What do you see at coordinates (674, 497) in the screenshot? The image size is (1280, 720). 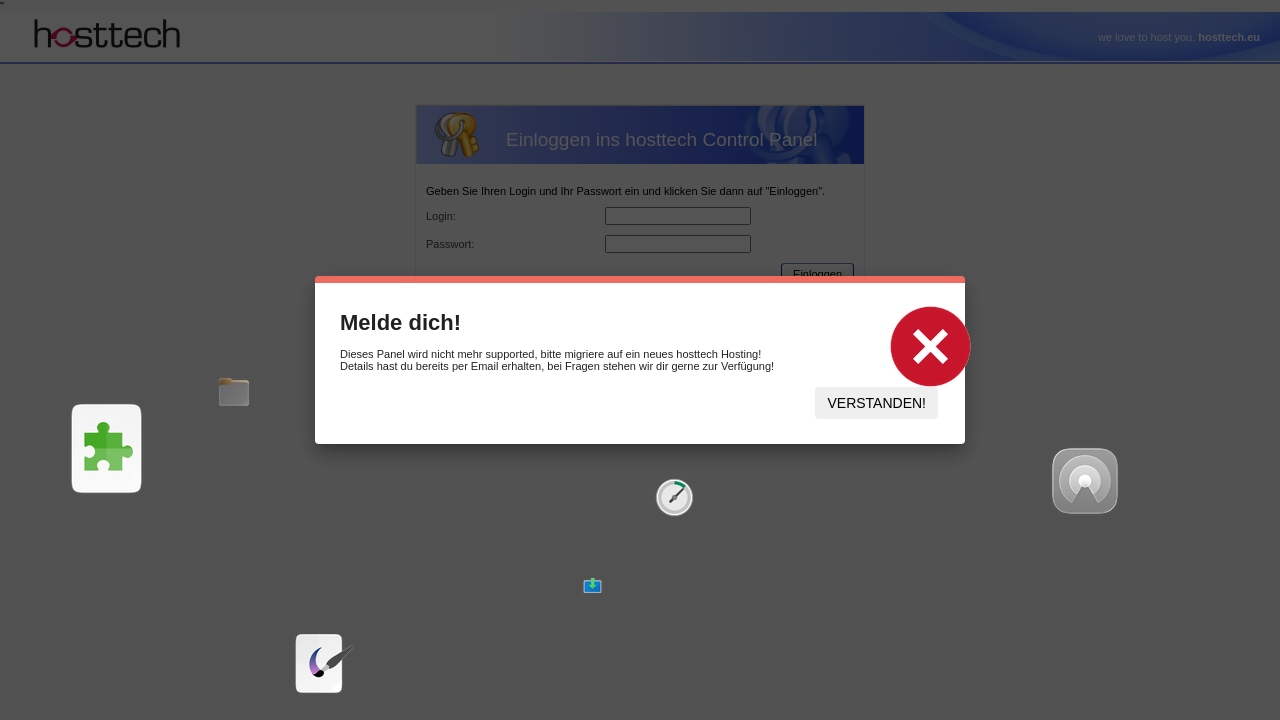 I see `open sysprof system profiler` at bounding box center [674, 497].